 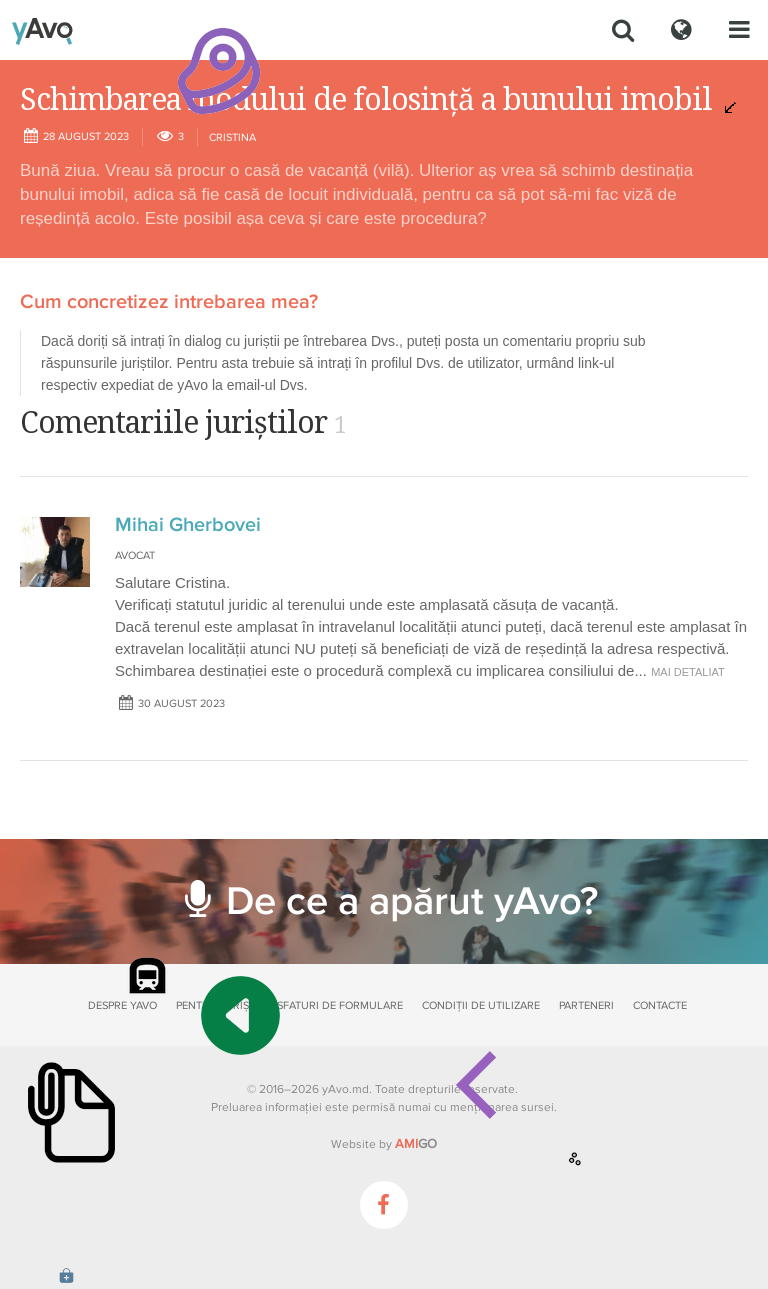 I want to click on attach a document or file, so click(x=71, y=1112).